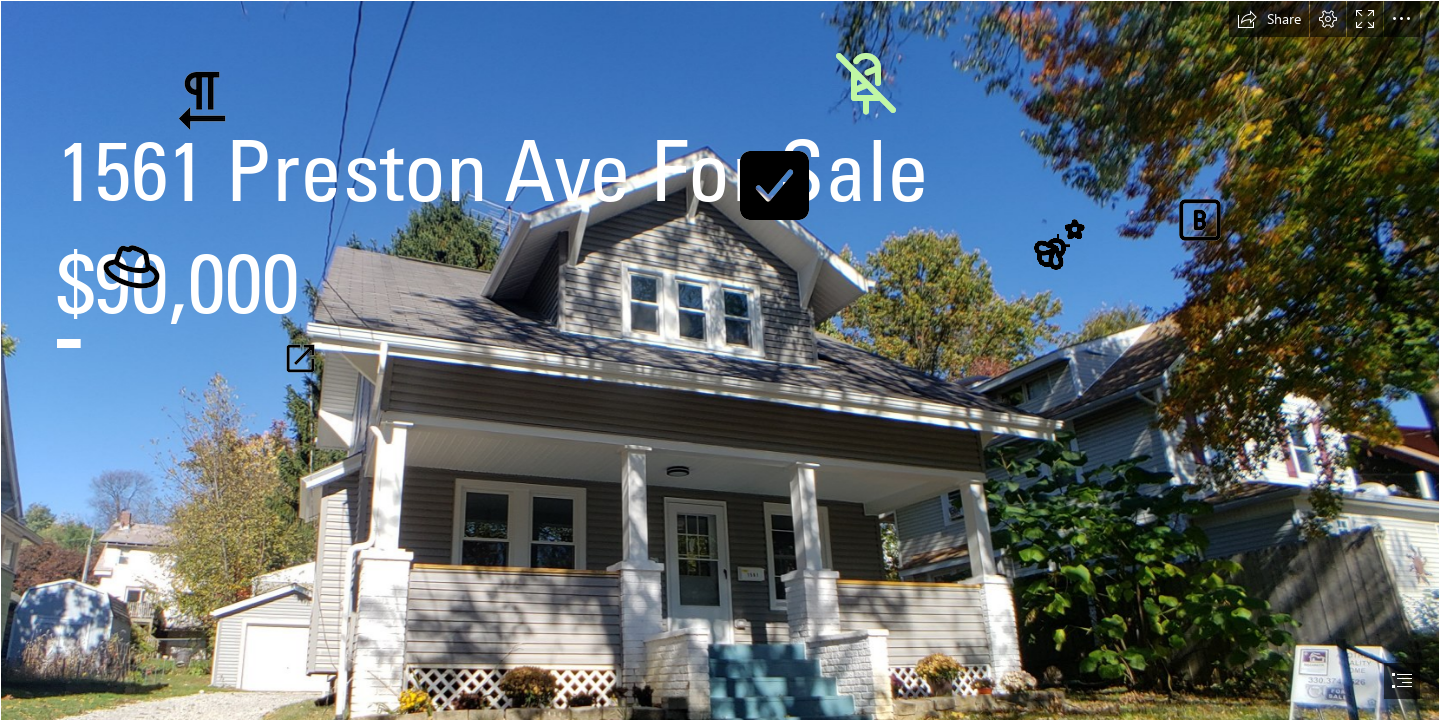  I want to click on ice cream unavailable or sold out, so click(866, 83).